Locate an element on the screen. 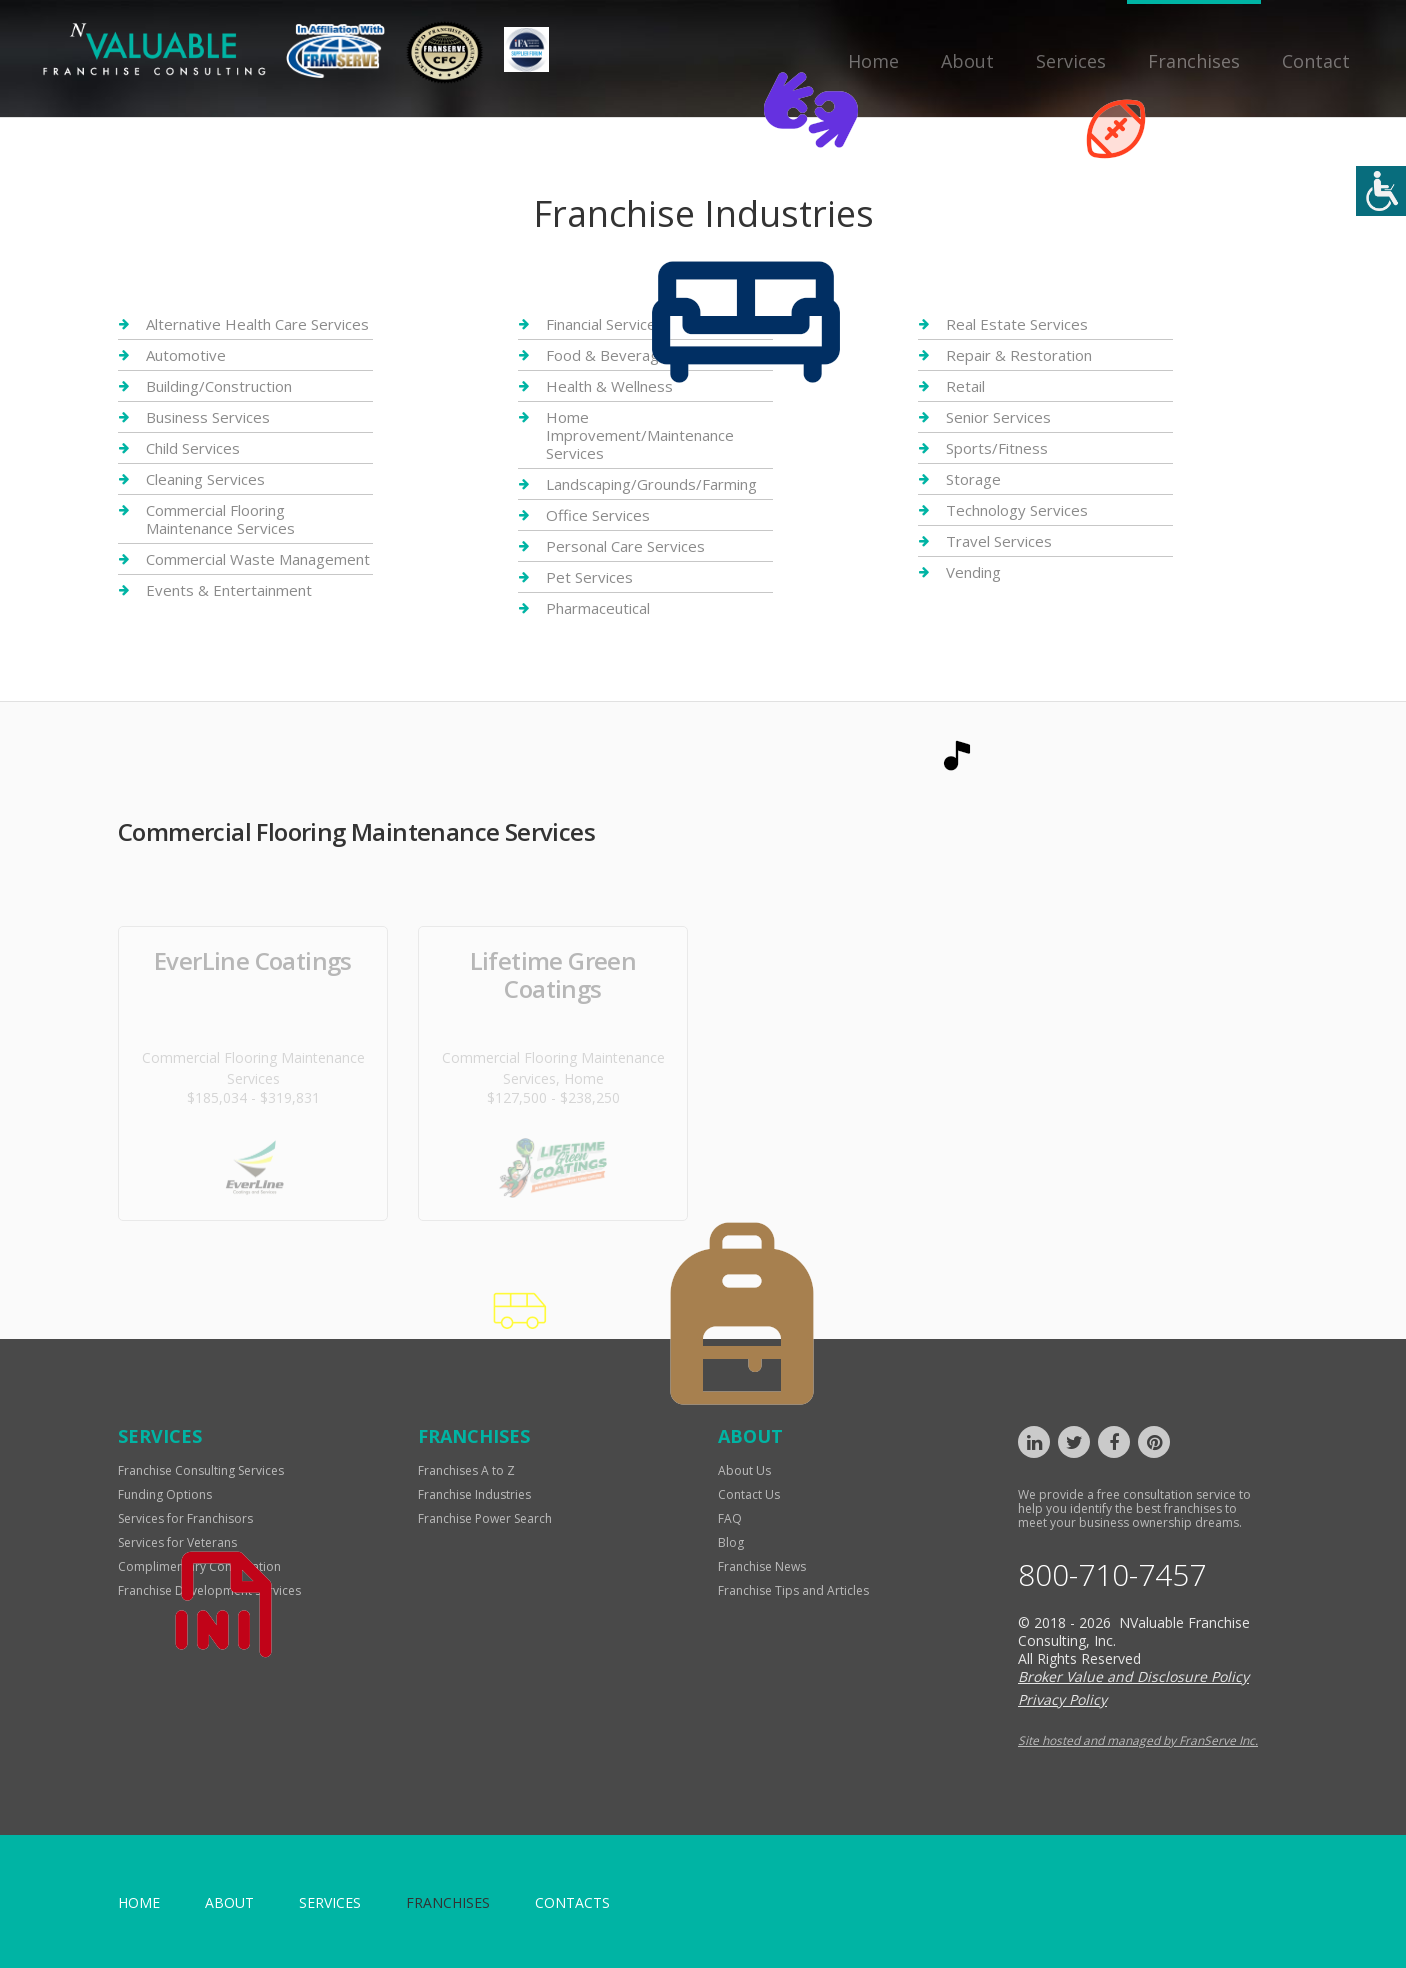 This screenshot has height=1968, width=1406. open music player or audio library is located at coordinates (957, 755).